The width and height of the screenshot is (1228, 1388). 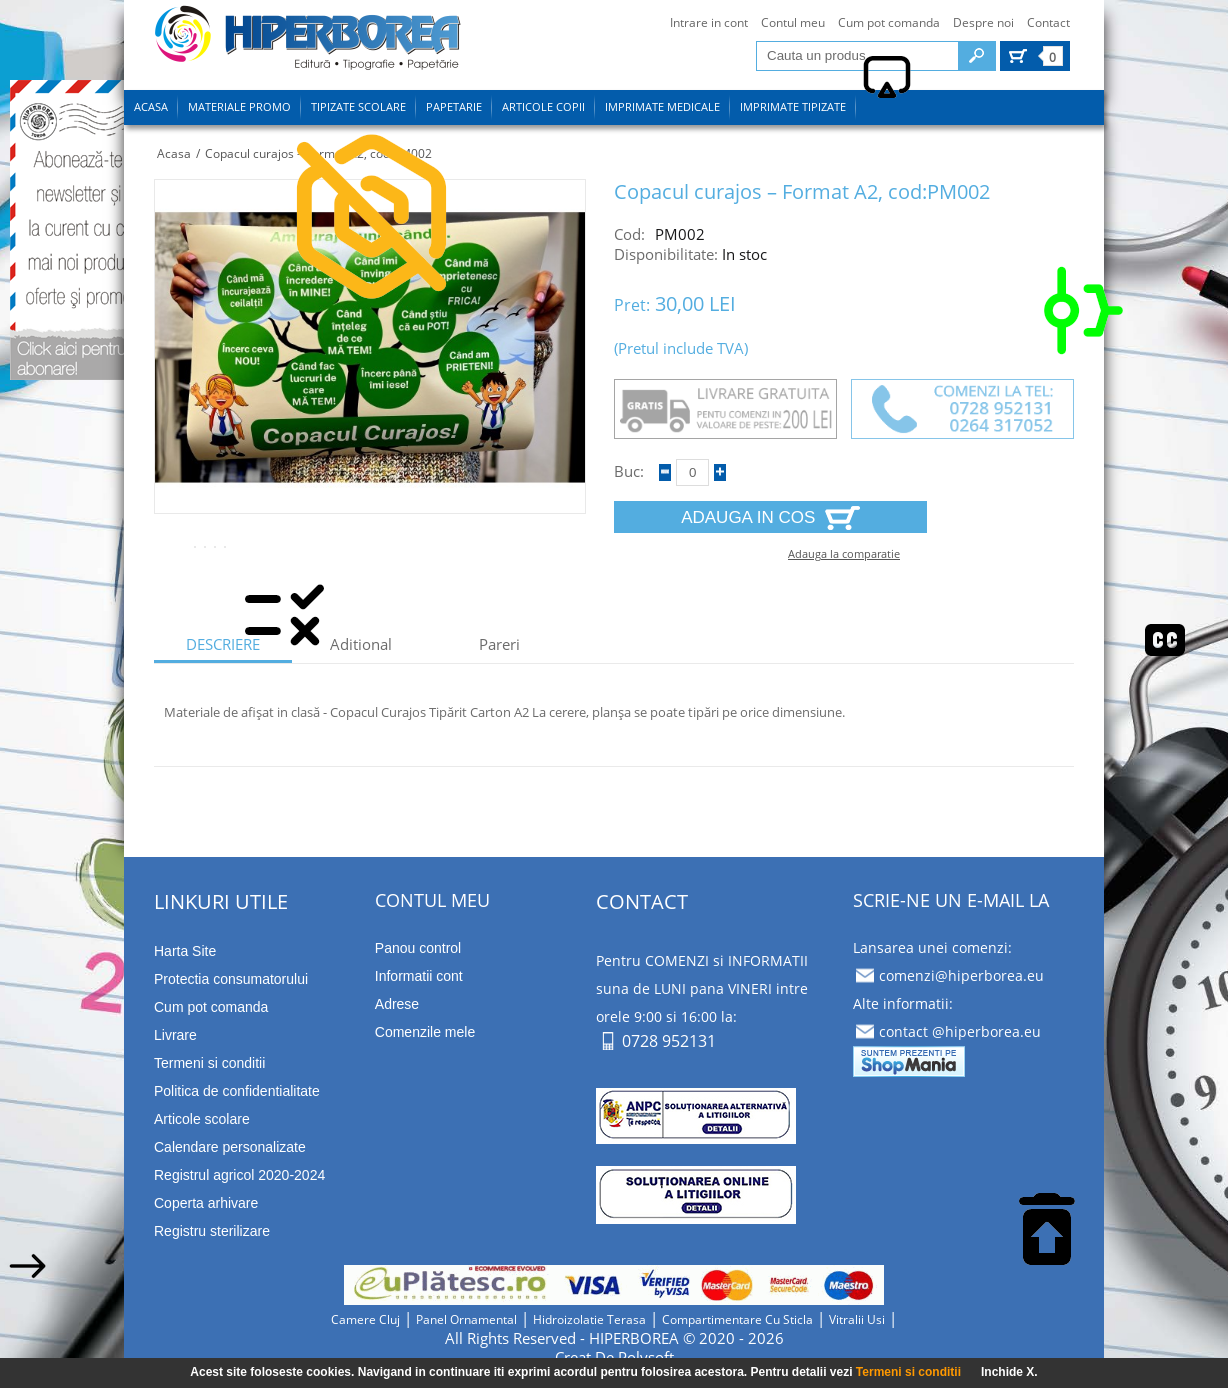 I want to click on perform a git cherry-pick operation, so click(x=1083, y=310).